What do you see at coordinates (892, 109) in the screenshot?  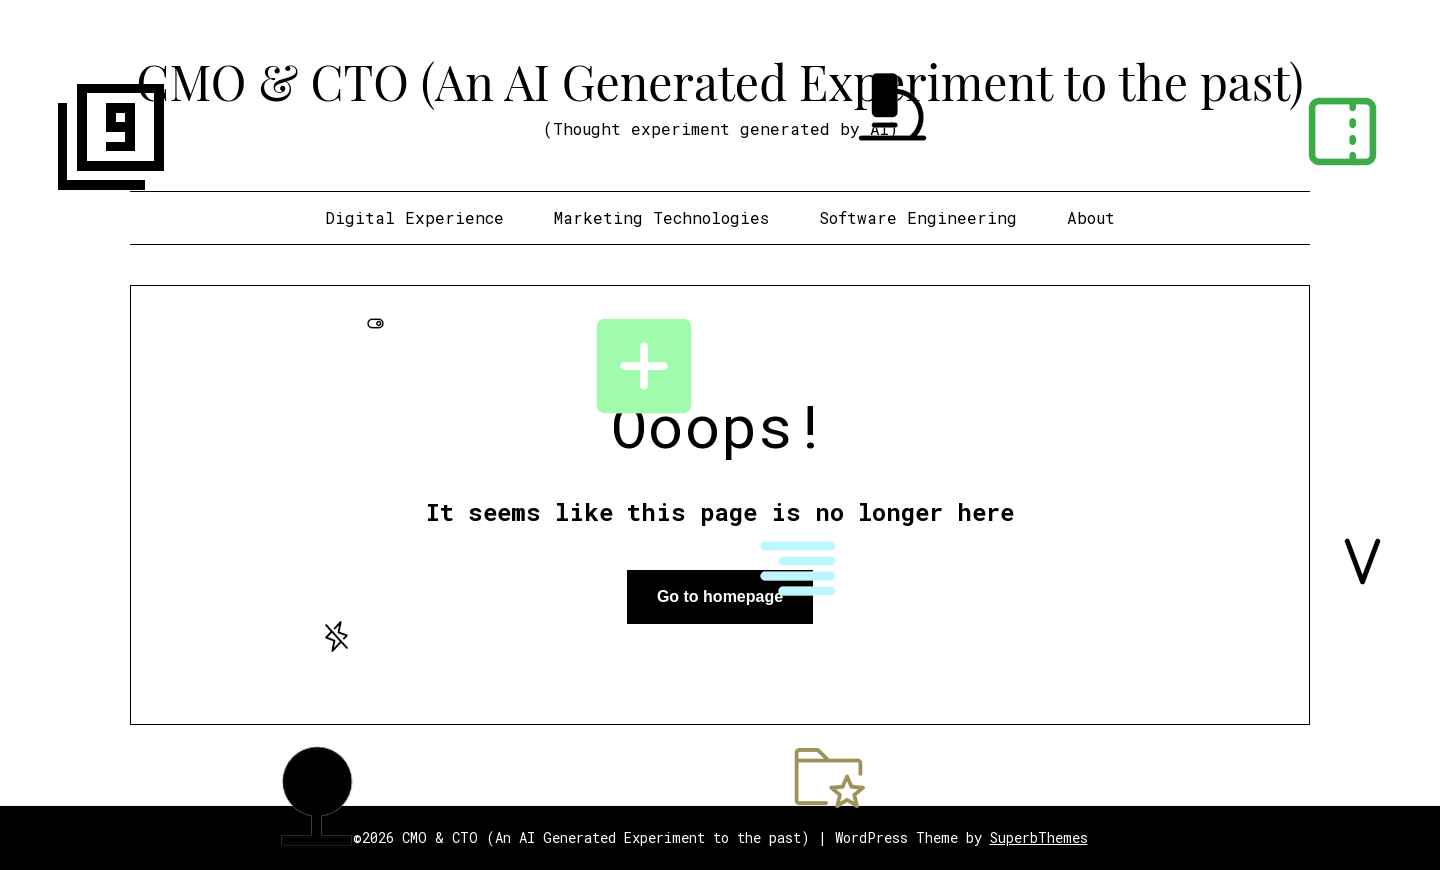 I see `access research or laboratory tools` at bounding box center [892, 109].